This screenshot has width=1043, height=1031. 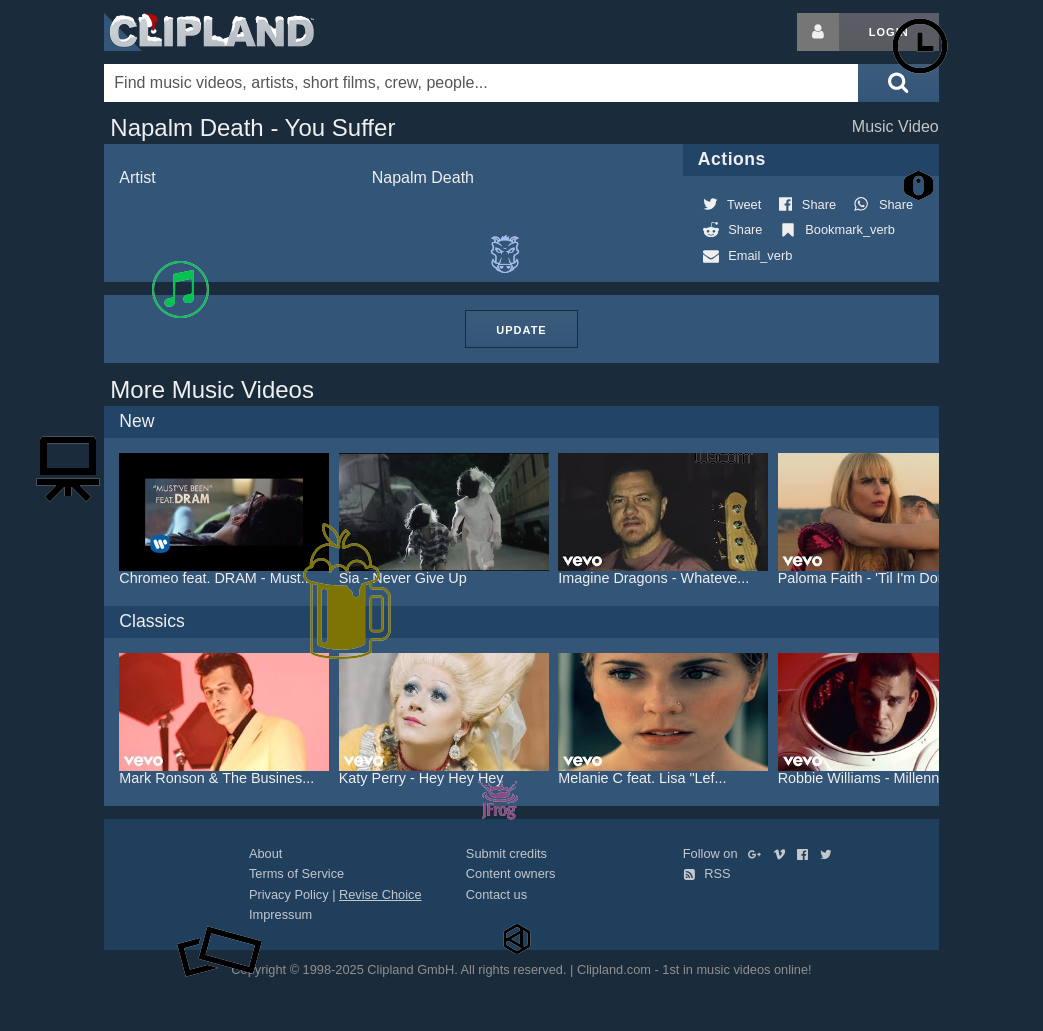 What do you see at coordinates (498, 800) in the screenshot?
I see `navigate to JFrog DevOps platform` at bounding box center [498, 800].